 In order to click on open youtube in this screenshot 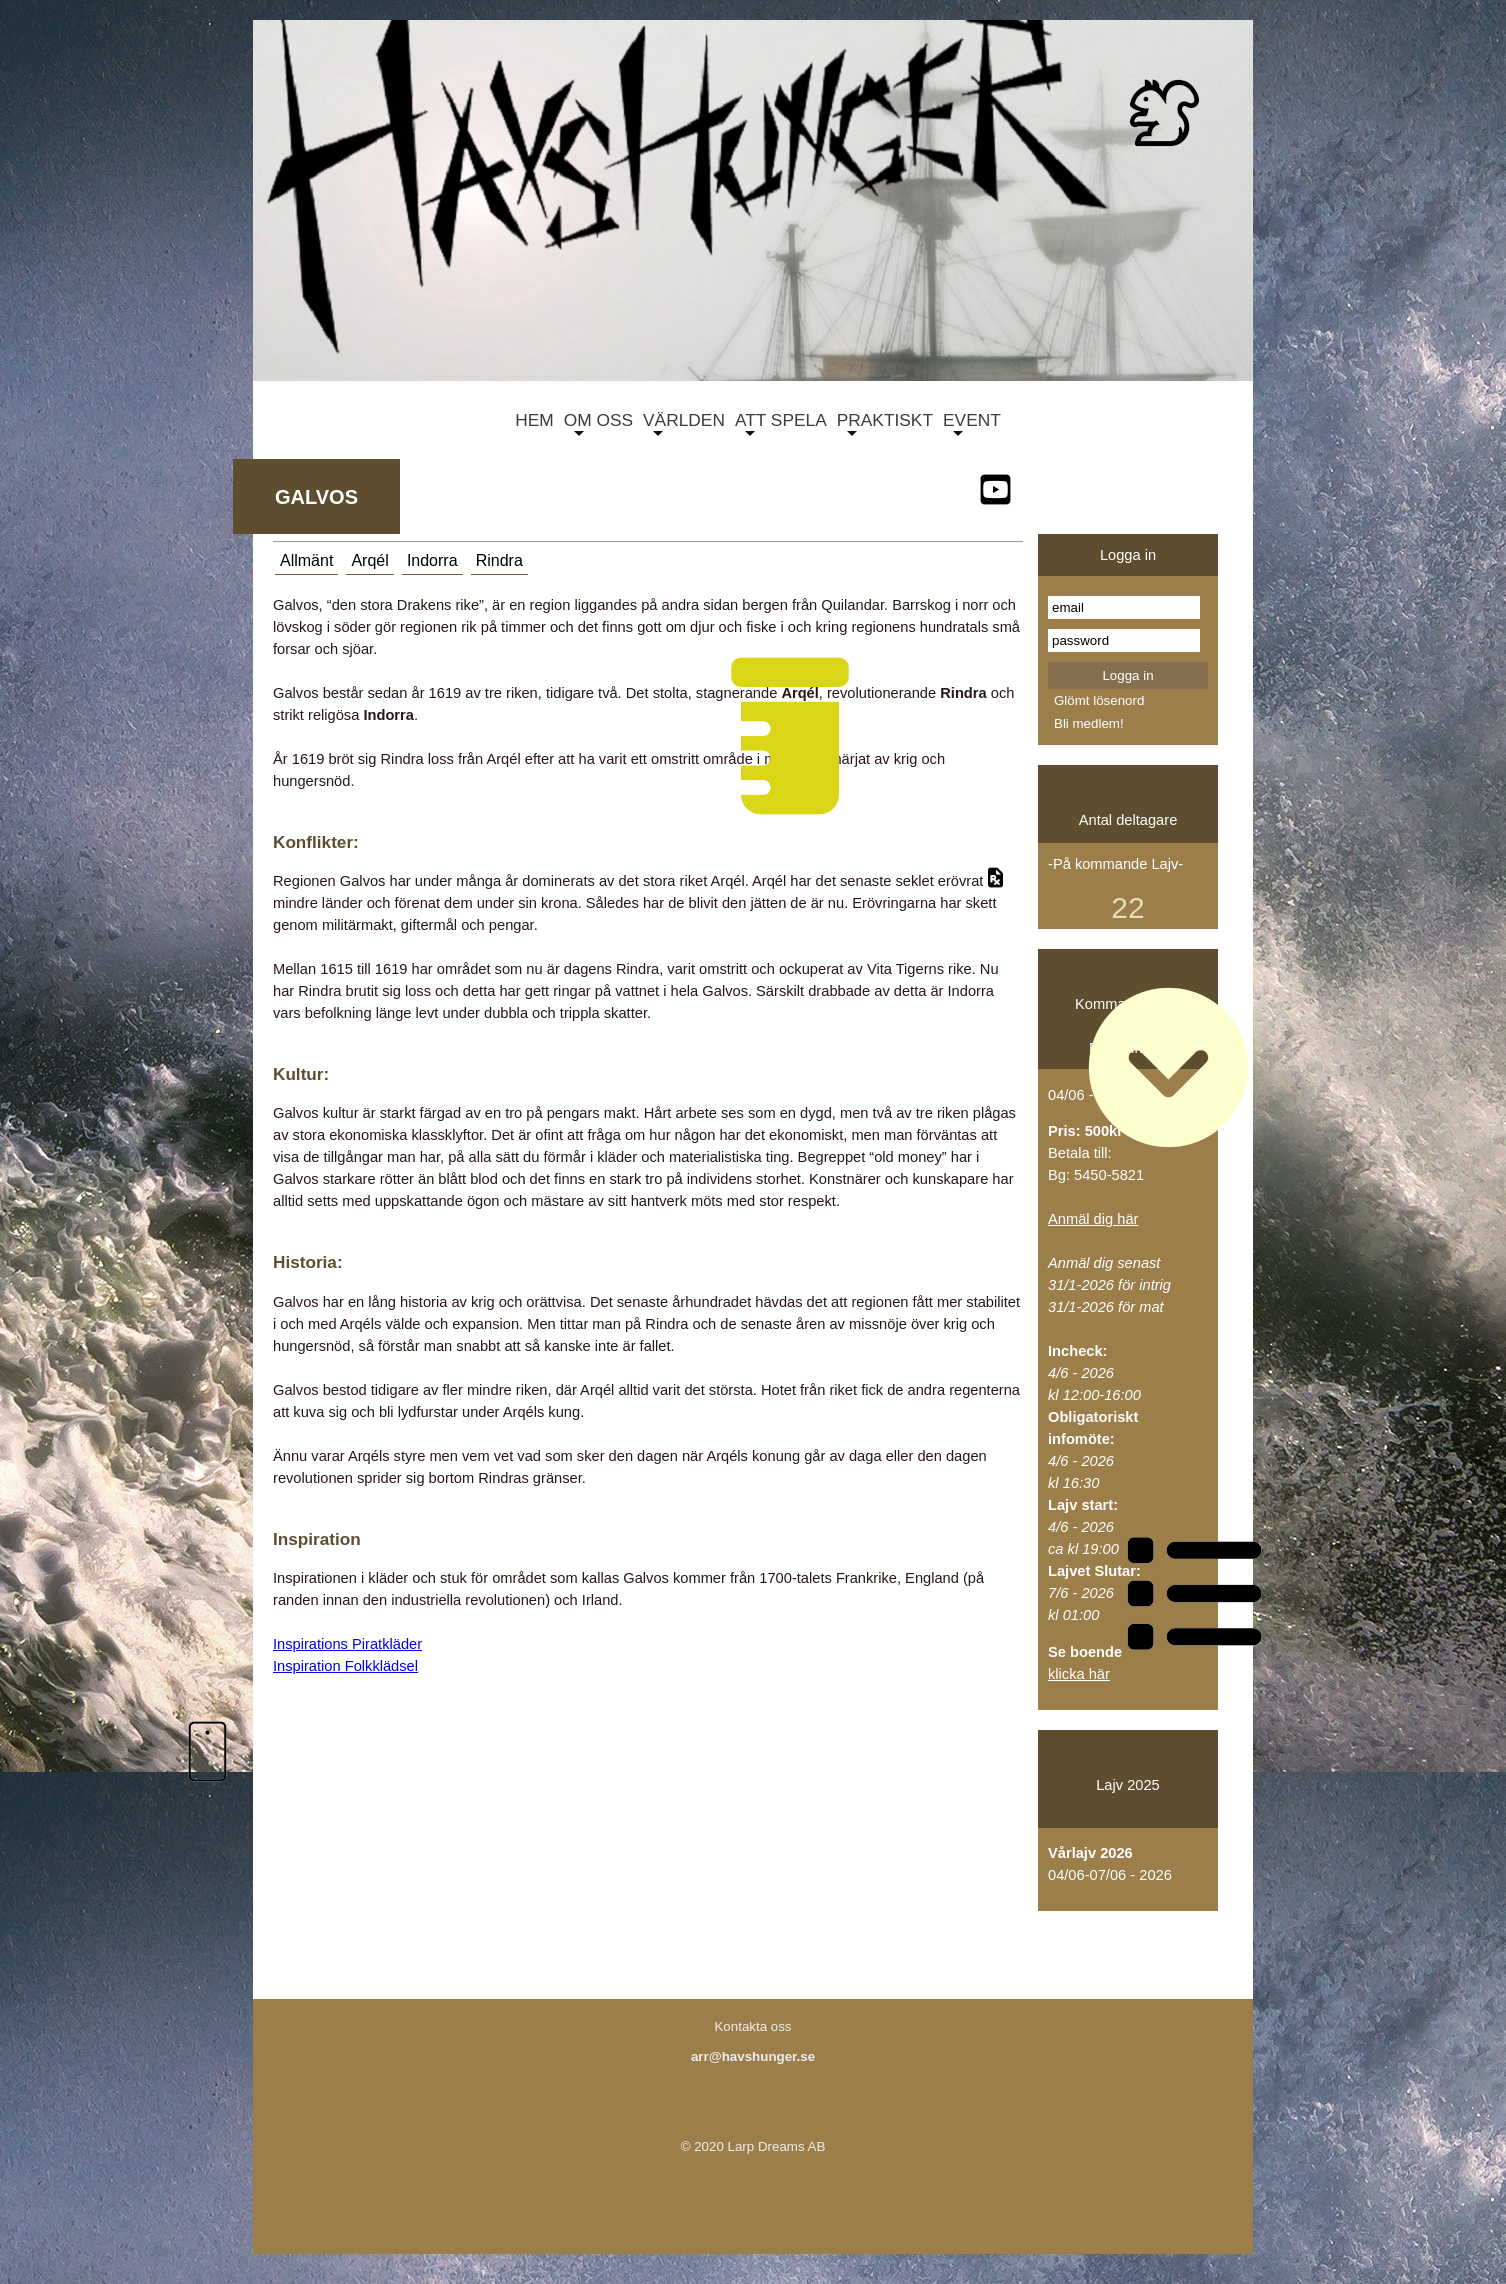, I will do `click(995, 489)`.